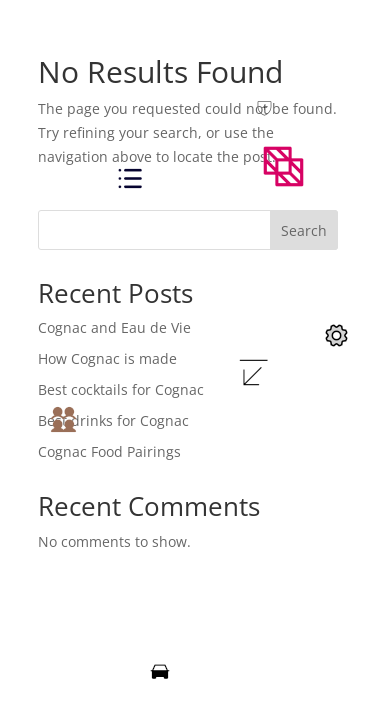 This screenshot has width=375, height=720. I want to click on access settings or preferences, so click(336, 335).